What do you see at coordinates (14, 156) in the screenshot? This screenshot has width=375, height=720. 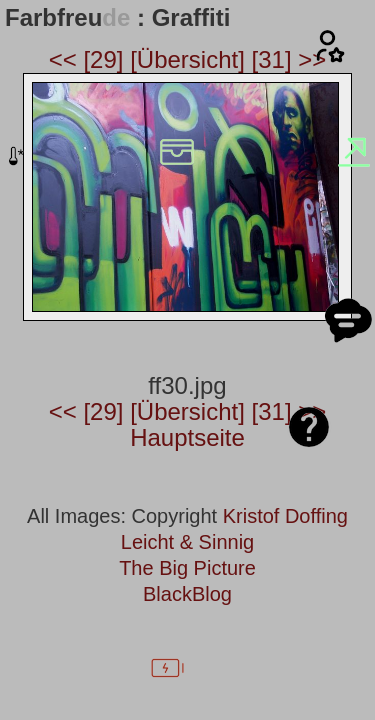 I see `indicates low temperature or cold conditions` at bounding box center [14, 156].